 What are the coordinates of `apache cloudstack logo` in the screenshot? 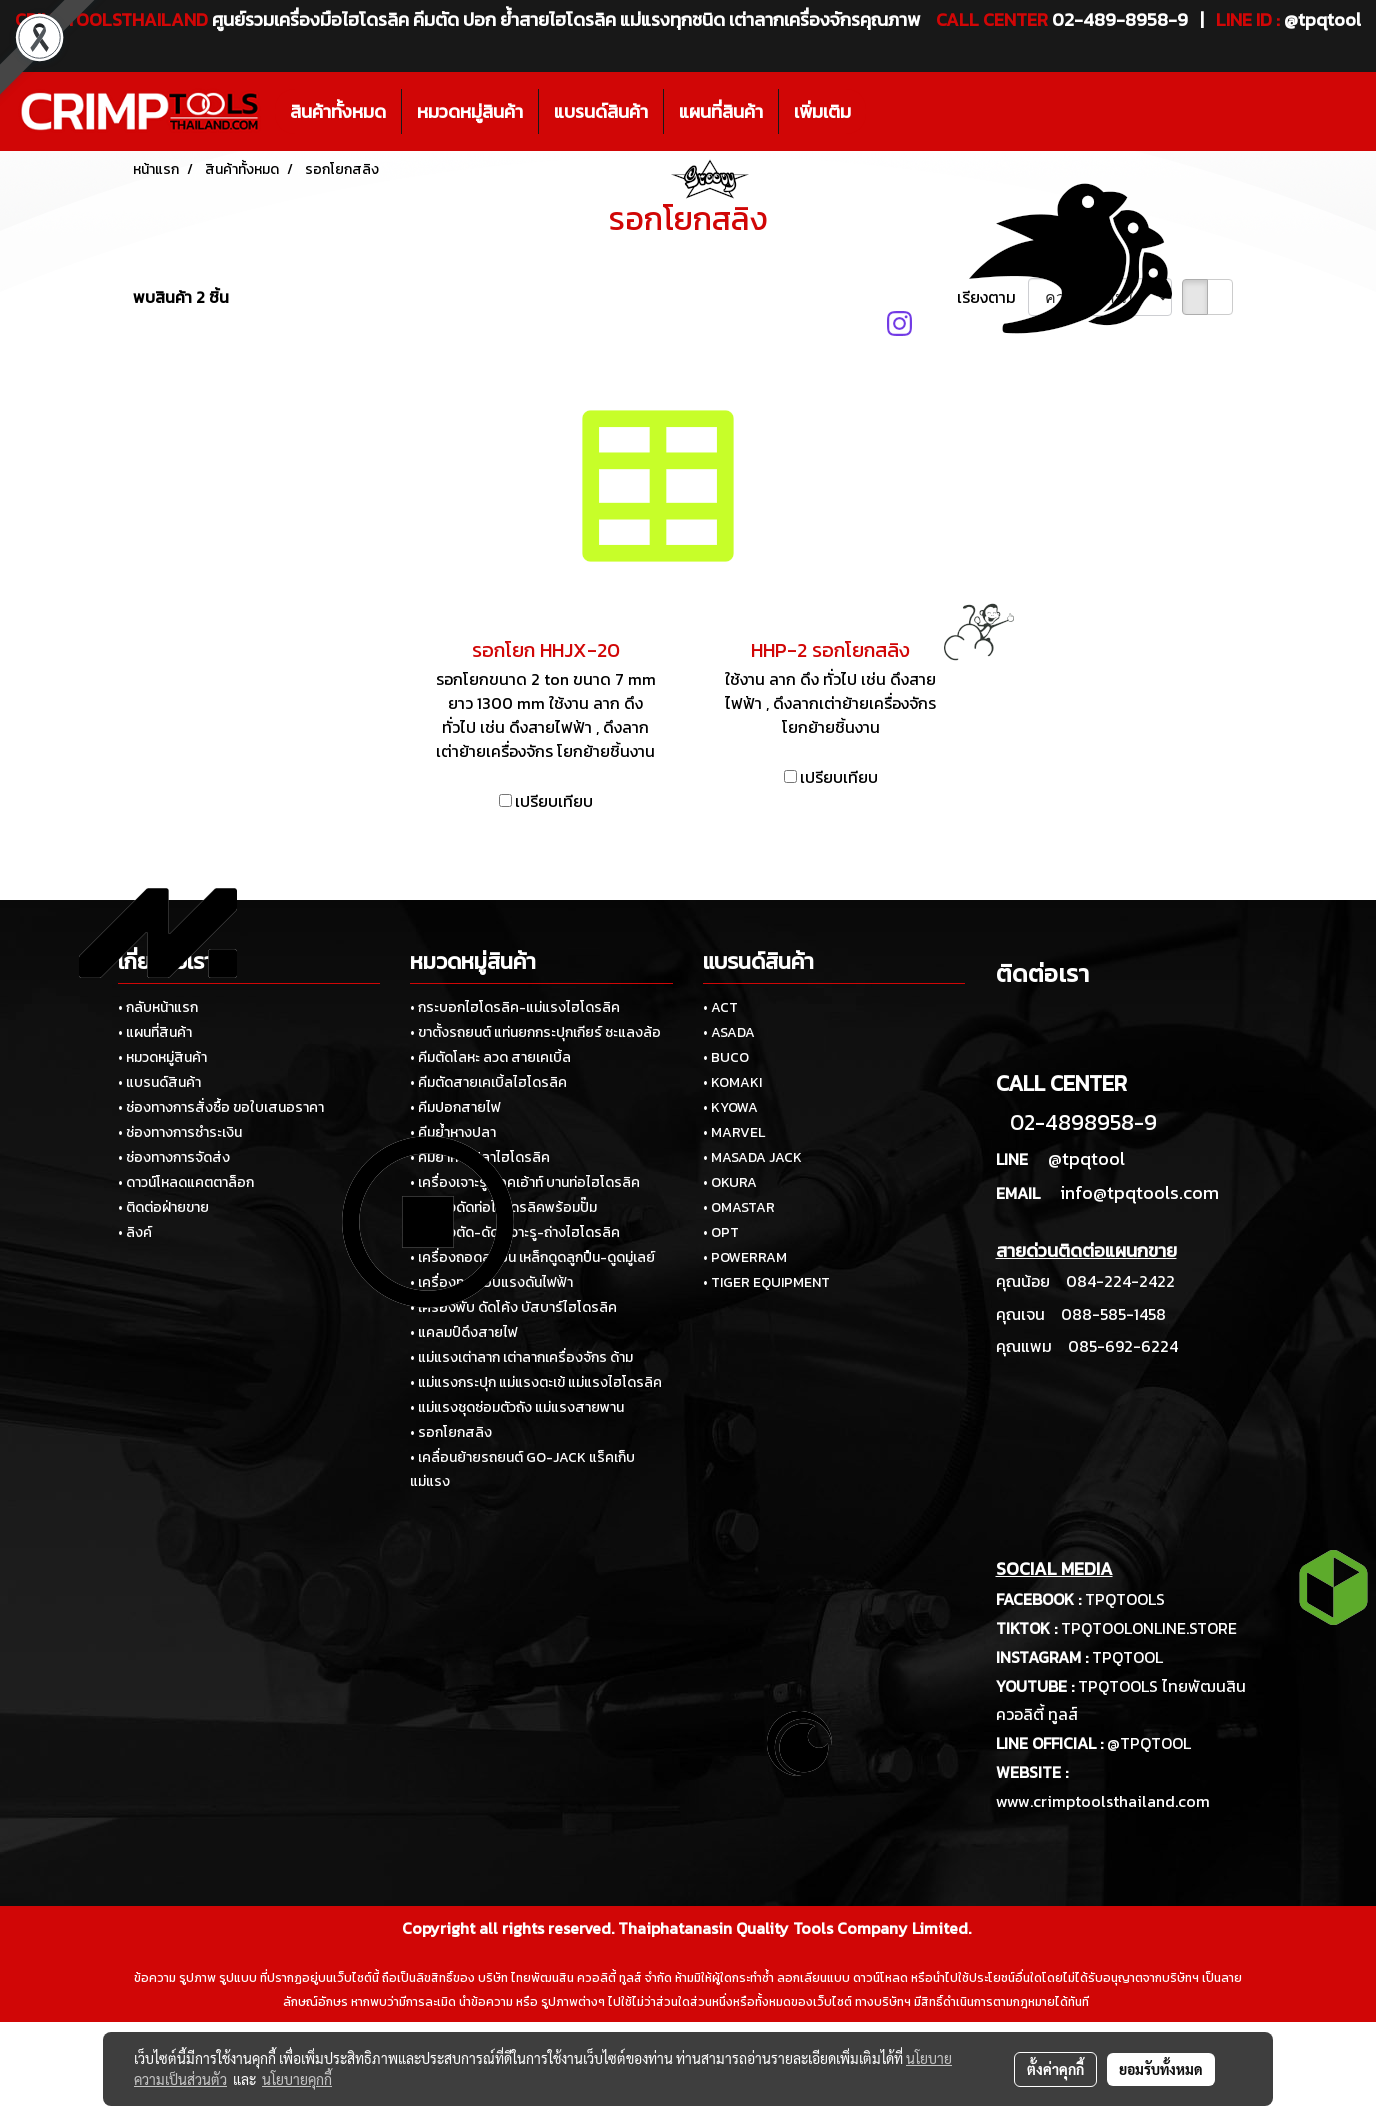 It's located at (979, 632).